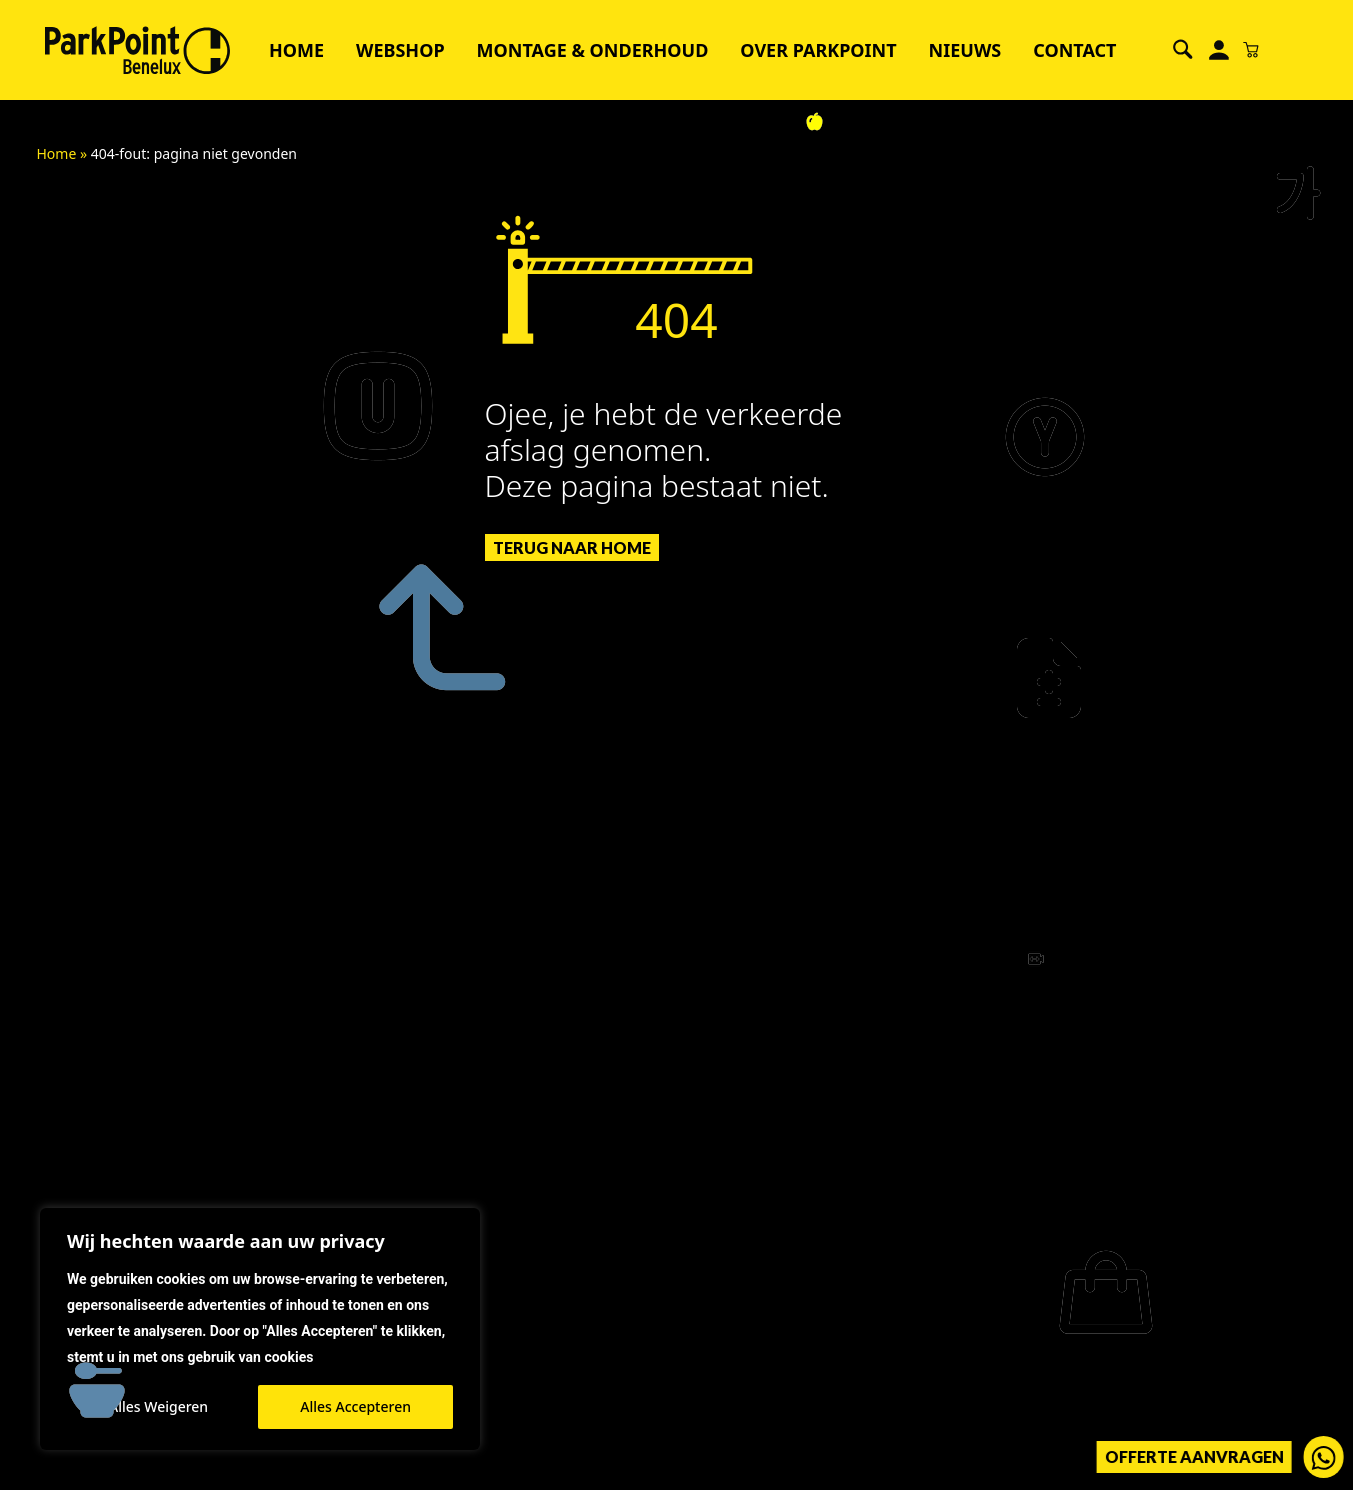 Image resolution: width=1353 pixels, height=1490 pixels. What do you see at coordinates (446, 631) in the screenshot?
I see `go back and up to previous level` at bounding box center [446, 631].